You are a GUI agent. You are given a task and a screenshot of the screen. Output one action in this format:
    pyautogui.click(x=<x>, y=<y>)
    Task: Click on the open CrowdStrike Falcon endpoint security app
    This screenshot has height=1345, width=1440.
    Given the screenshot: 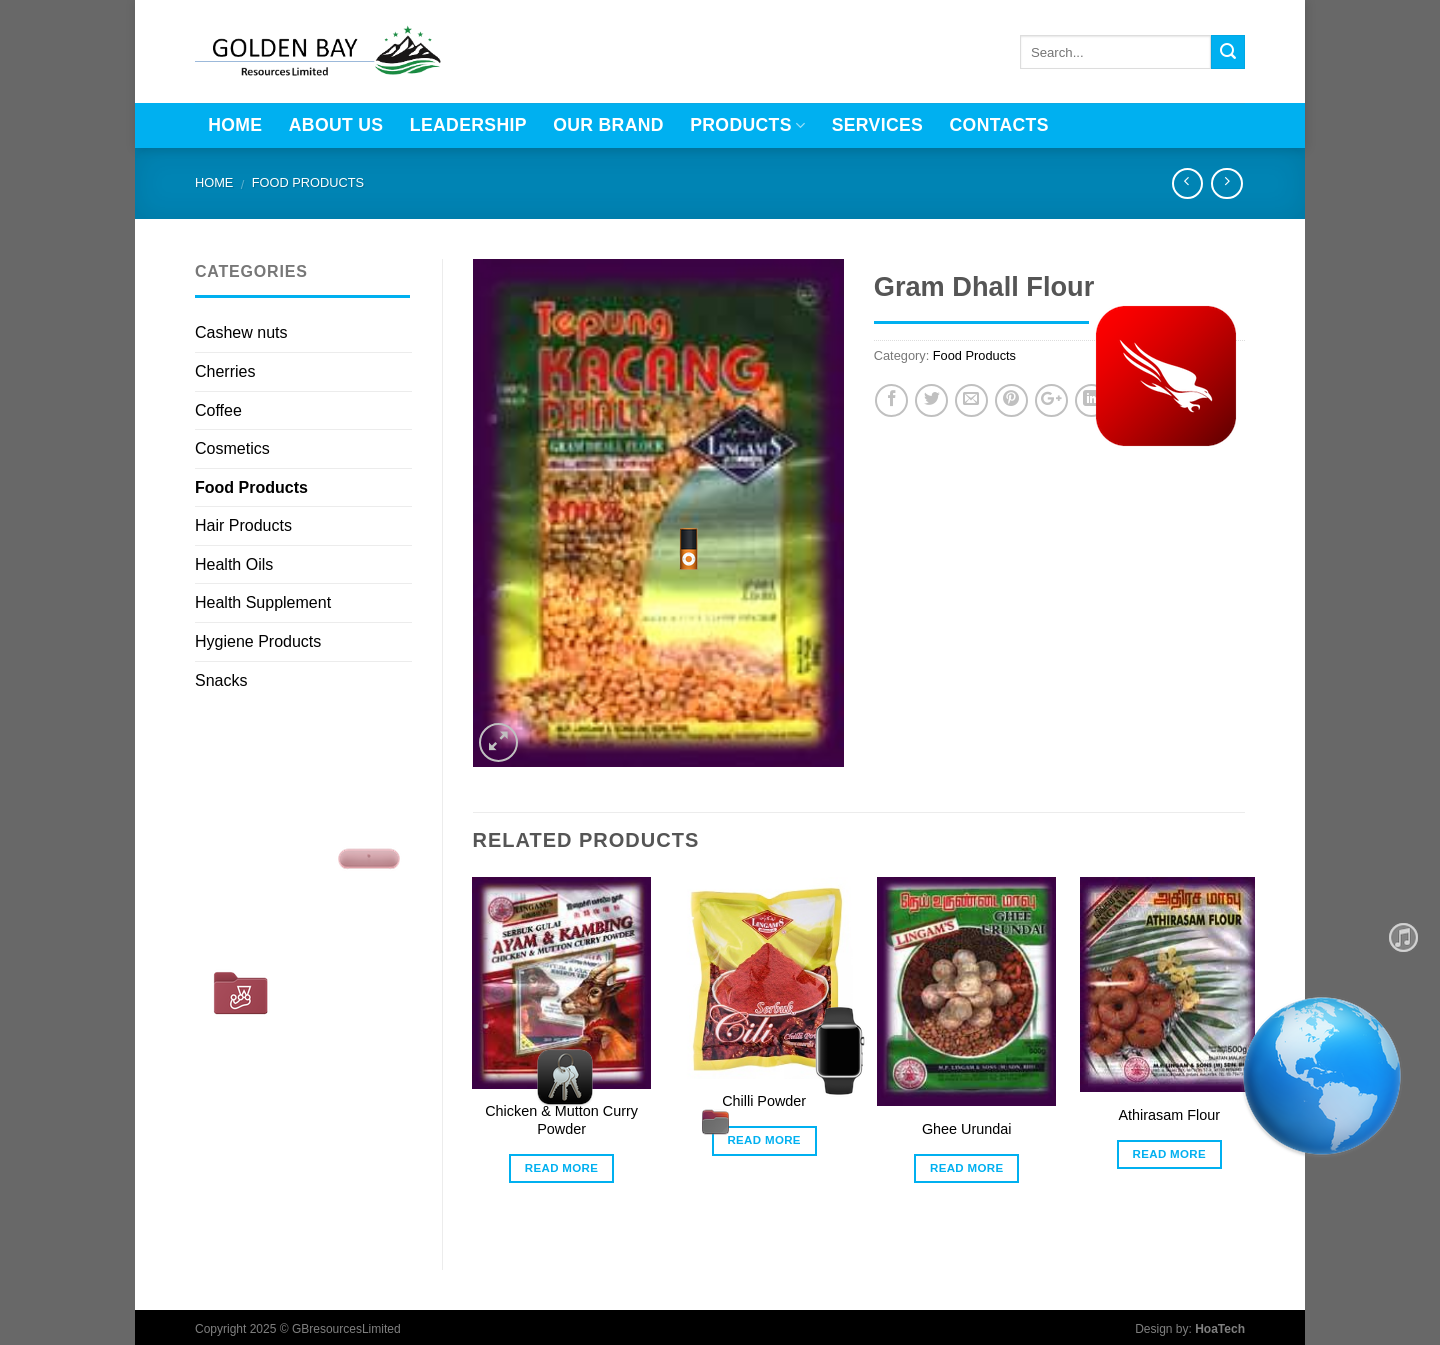 What is the action you would take?
    pyautogui.click(x=1166, y=376)
    